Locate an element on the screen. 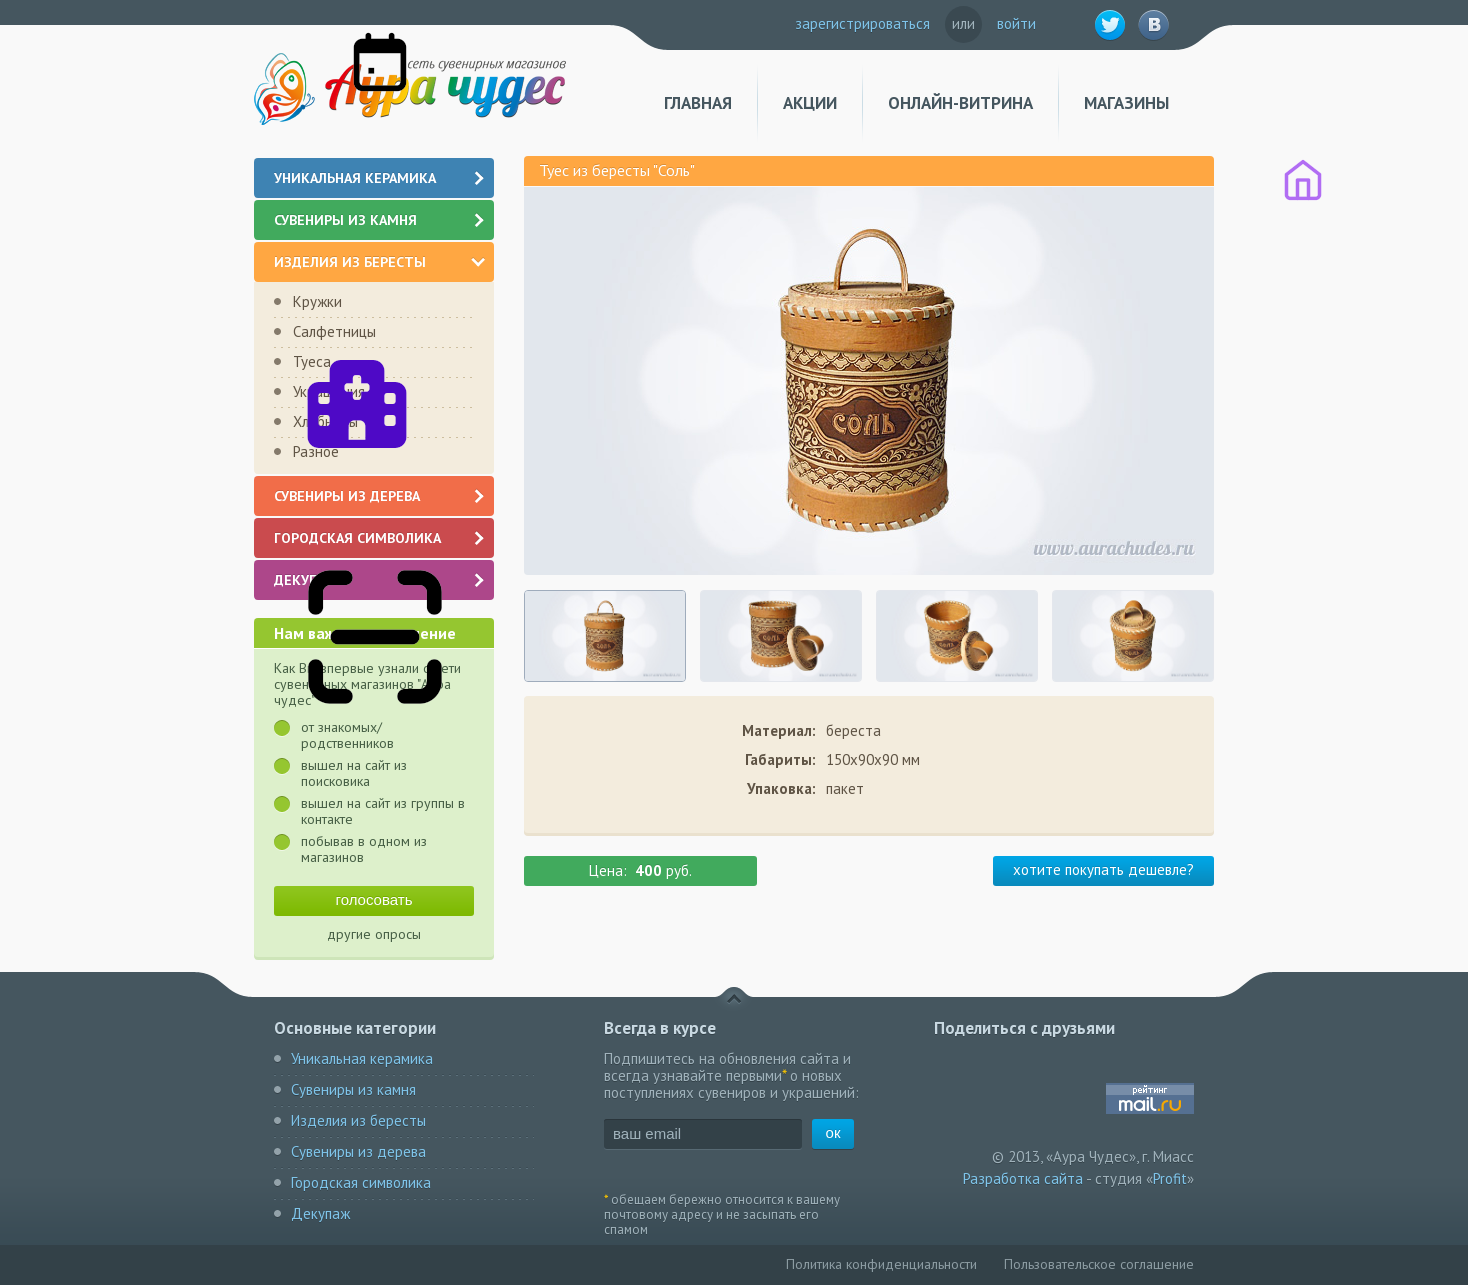 The width and height of the screenshot is (1468, 1285). scan a barcode or QR code is located at coordinates (375, 637).